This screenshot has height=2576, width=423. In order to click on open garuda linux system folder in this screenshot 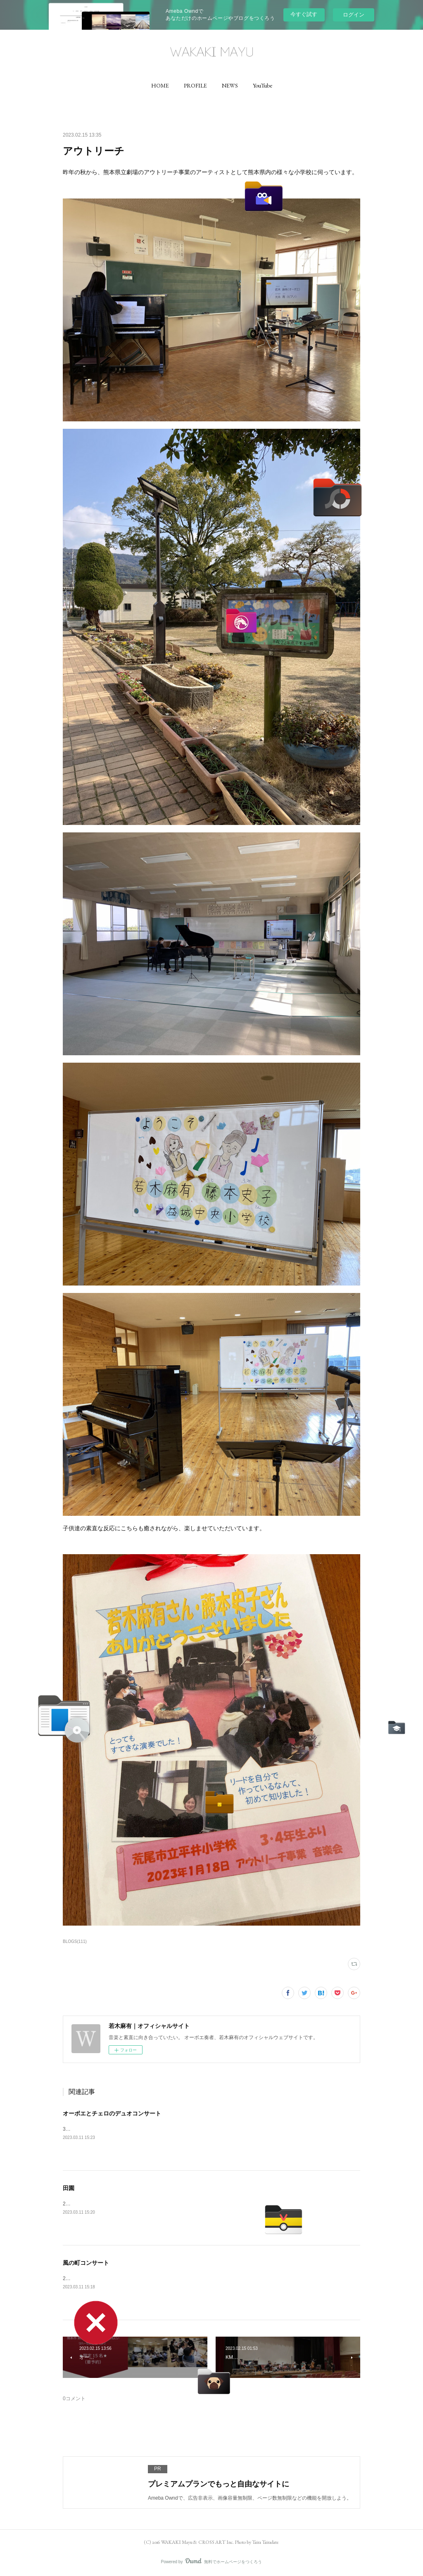, I will do `click(241, 622)`.